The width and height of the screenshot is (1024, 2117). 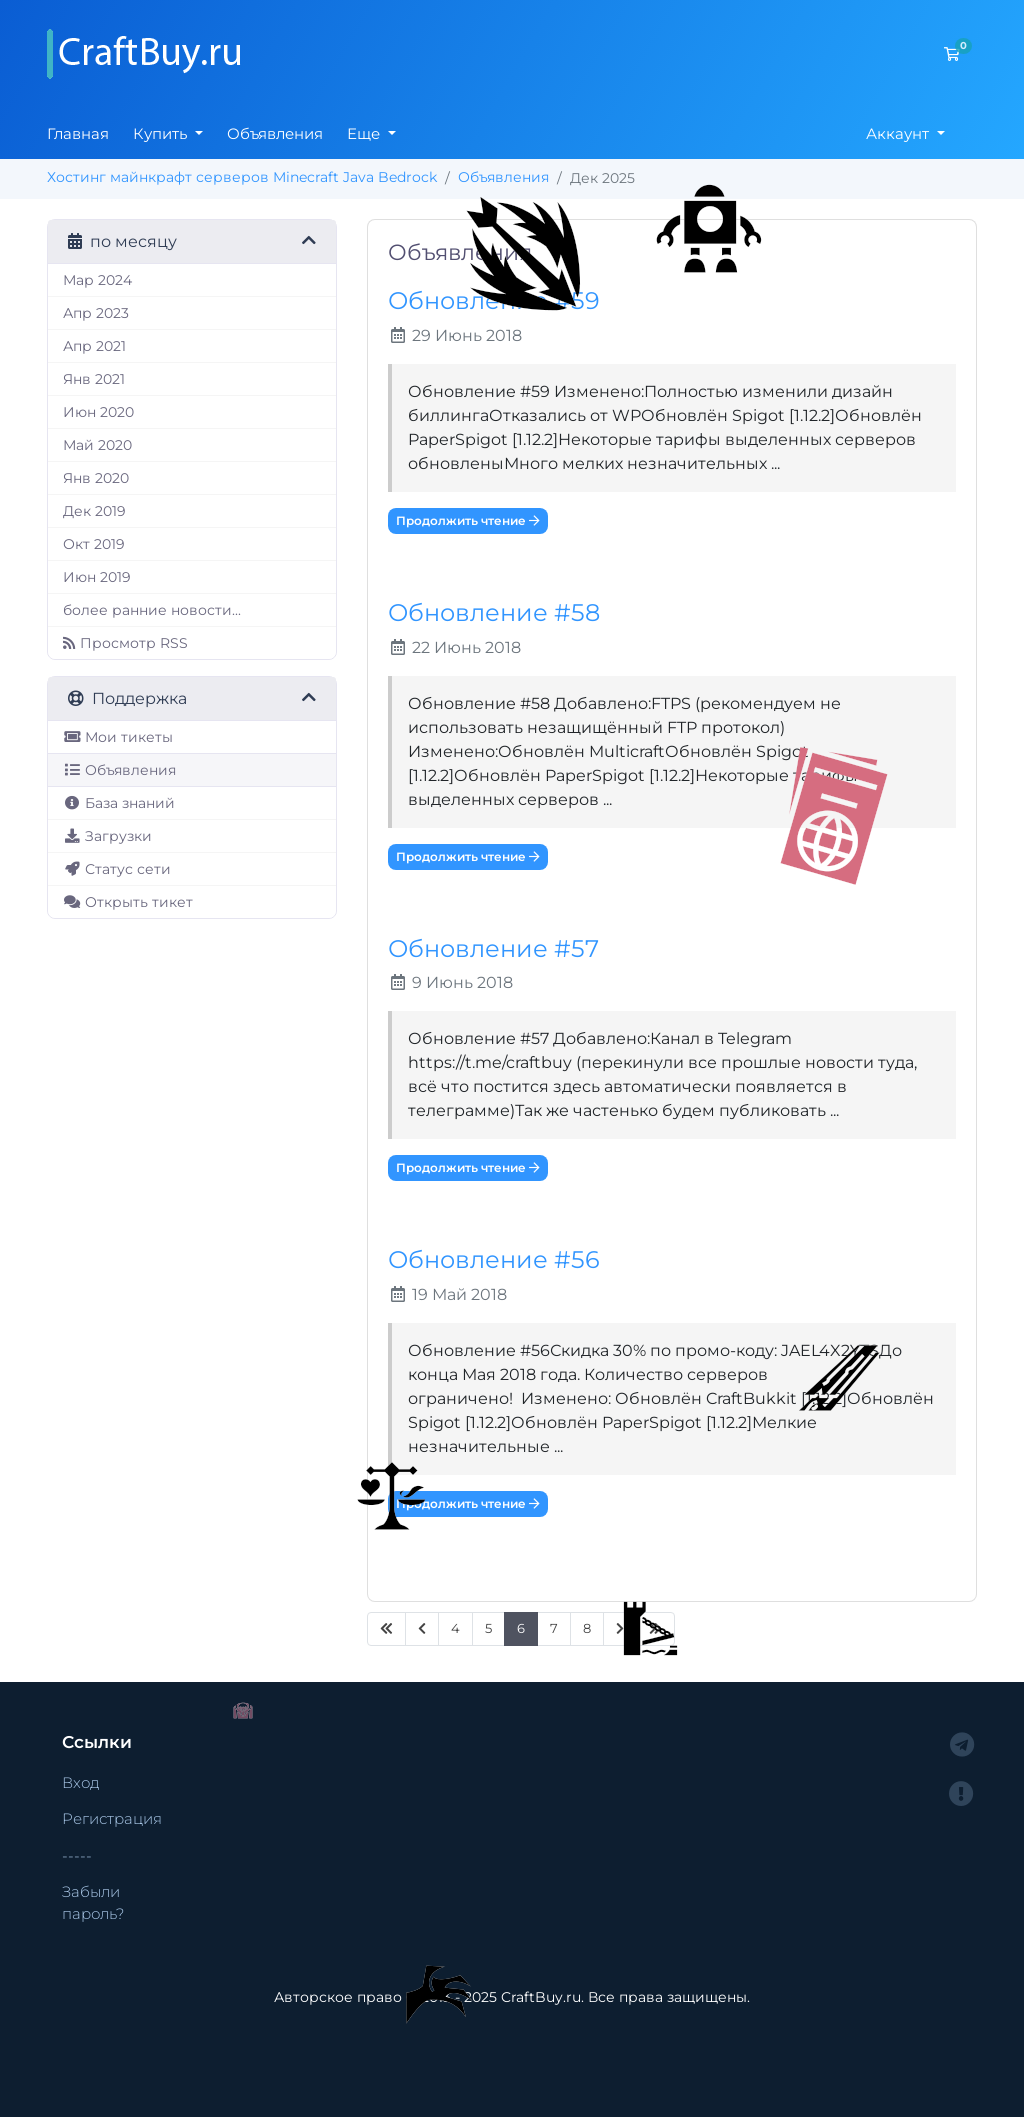 I want to click on view passport or travel documents, so click(x=834, y=816).